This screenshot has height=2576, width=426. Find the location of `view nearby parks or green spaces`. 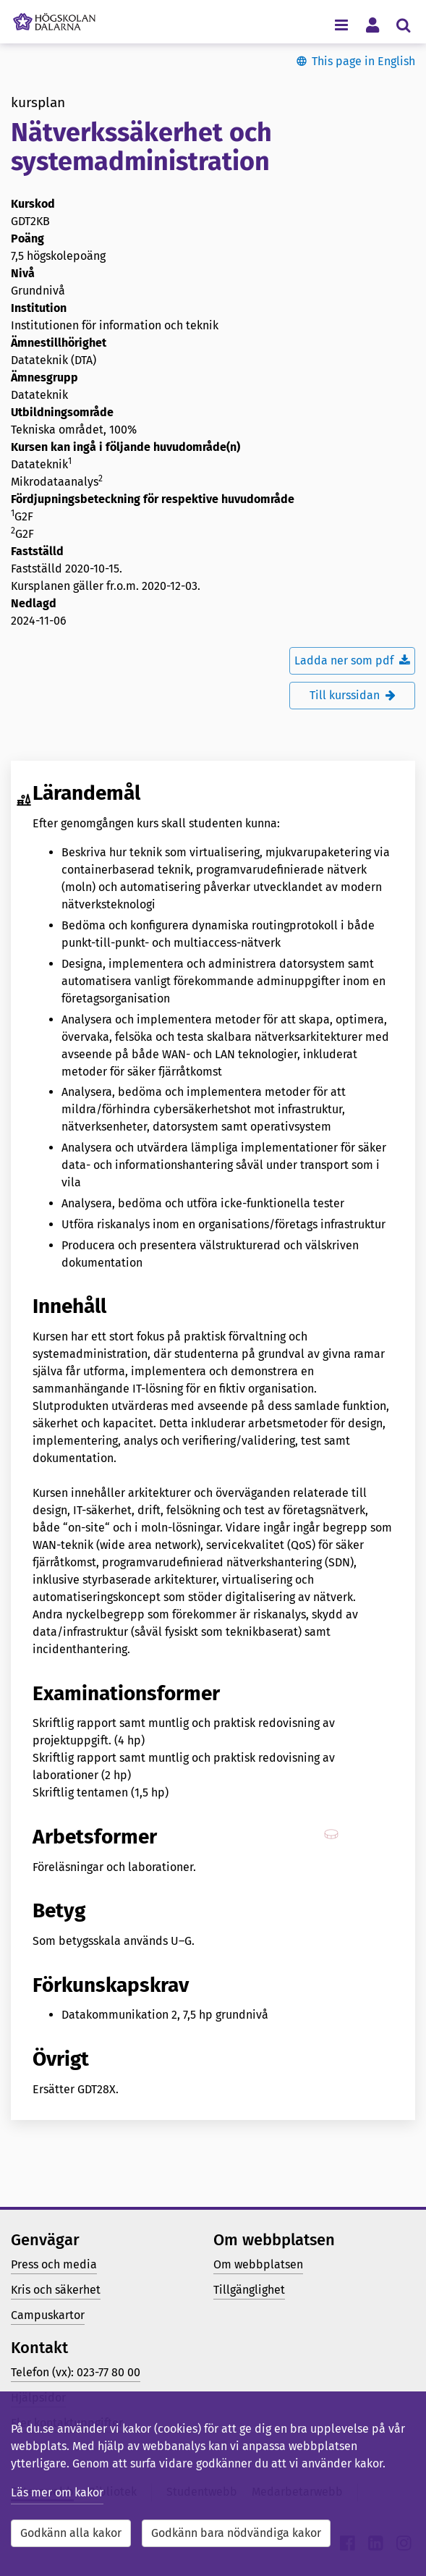

view nearby parks or green spaces is located at coordinates (24, 801).